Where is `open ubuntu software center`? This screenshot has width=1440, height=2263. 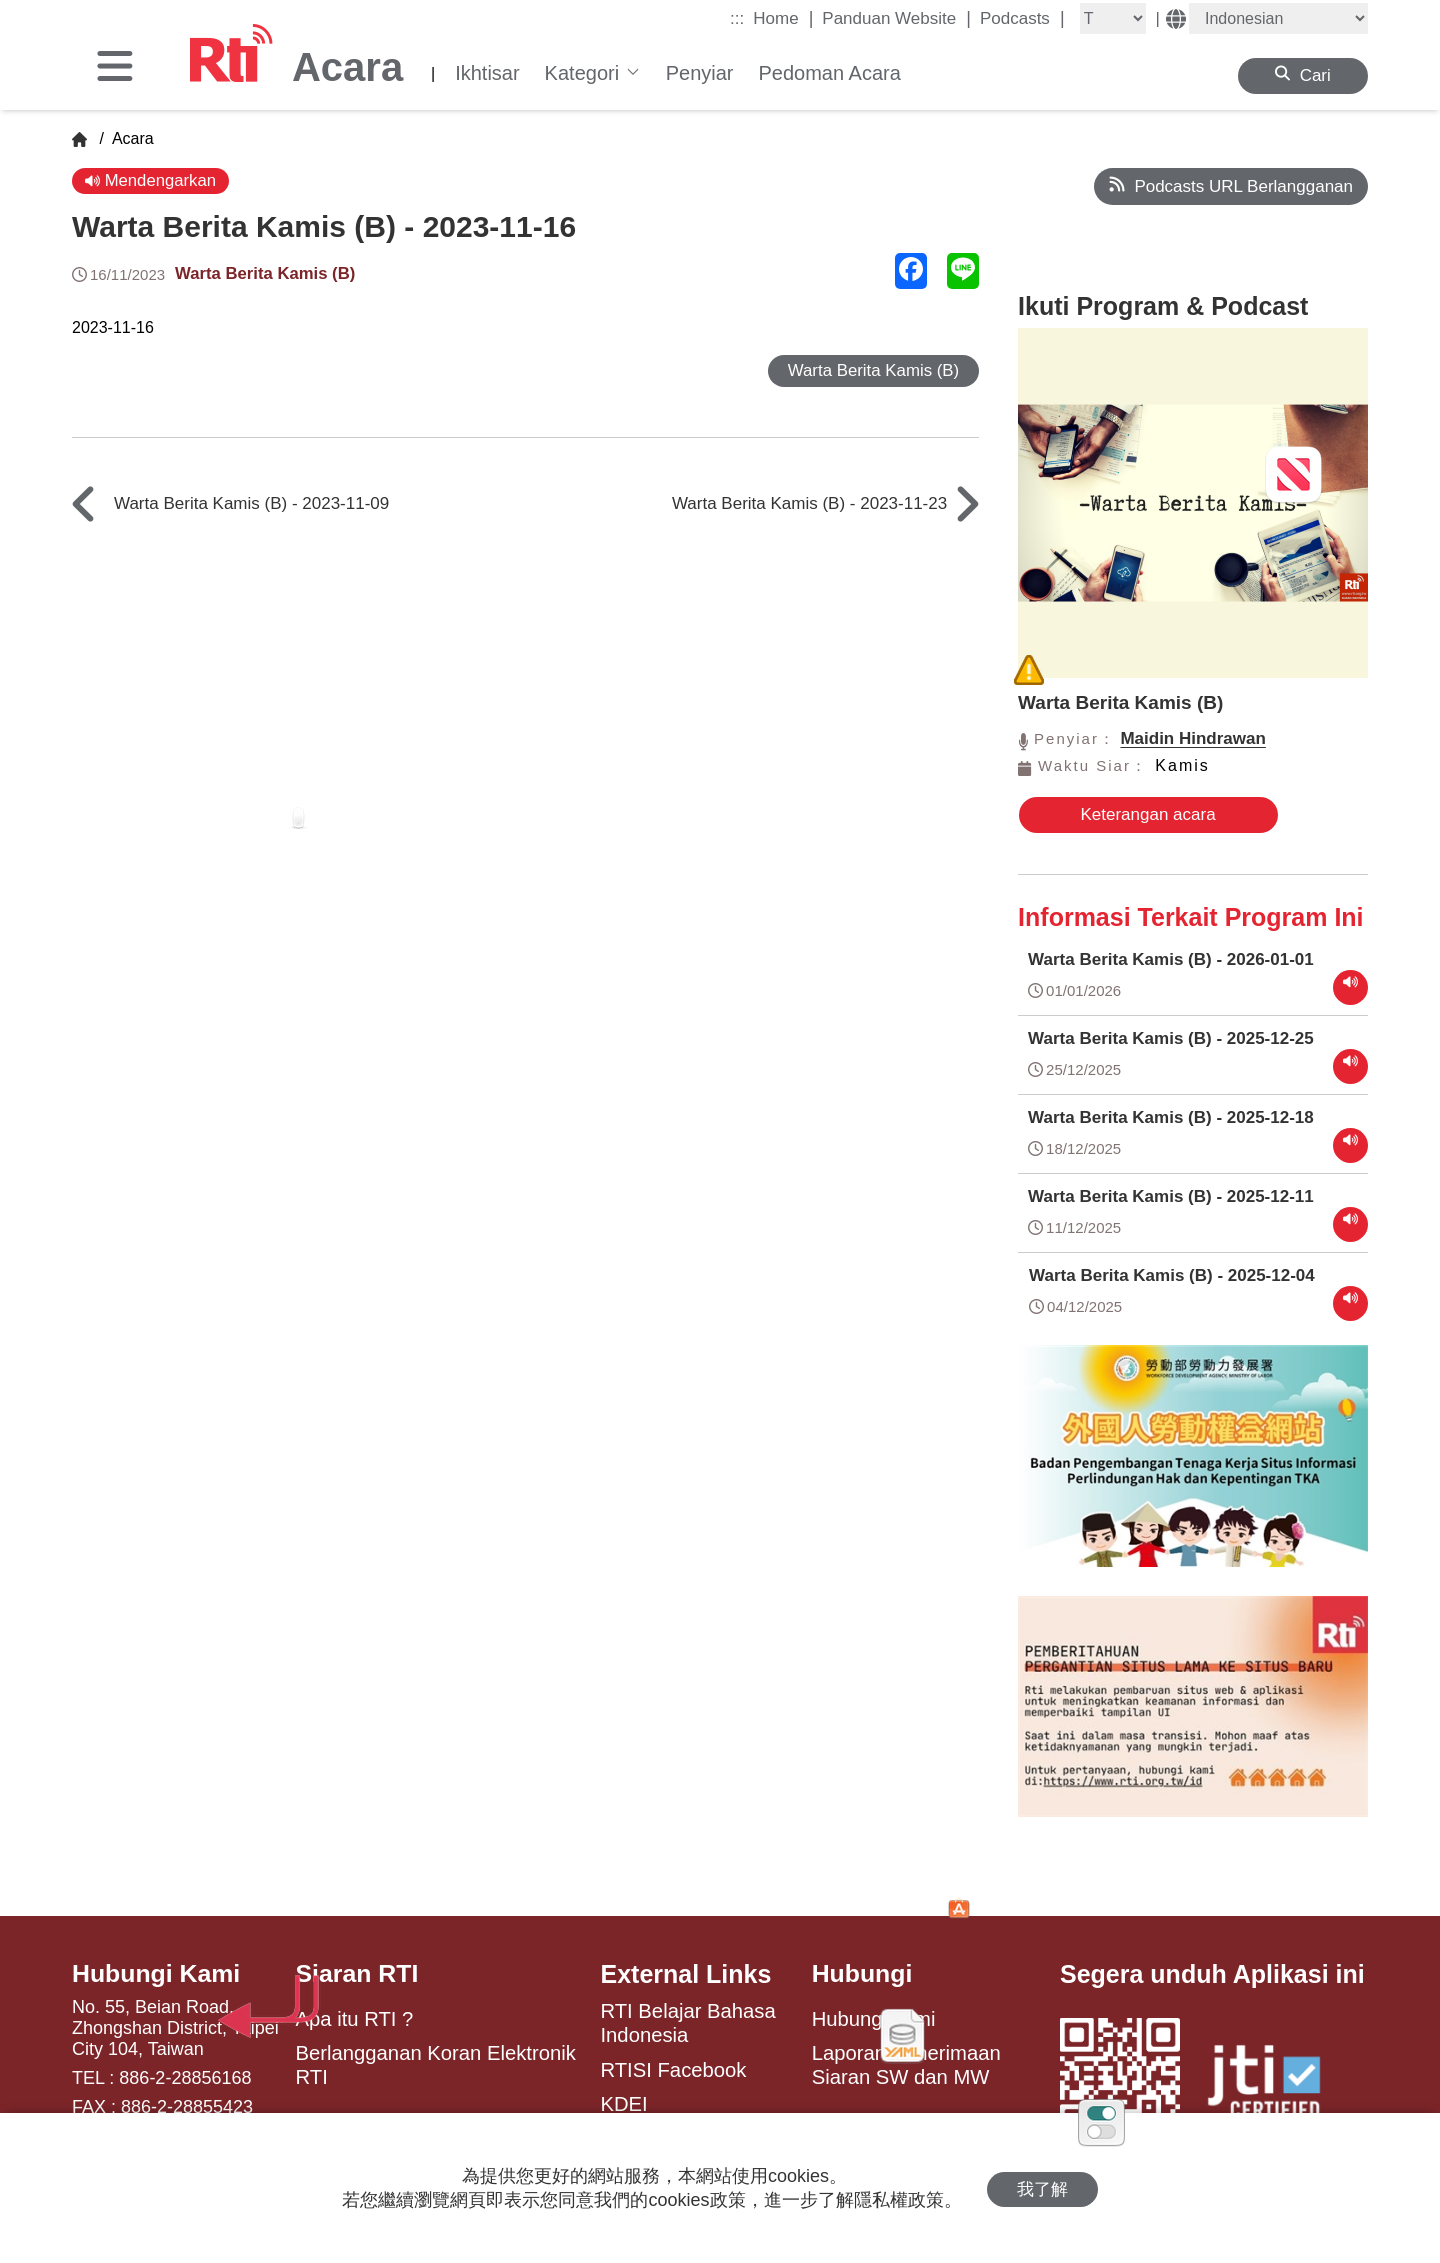
open ubuntu software center is located at coordinates (959, 1909).